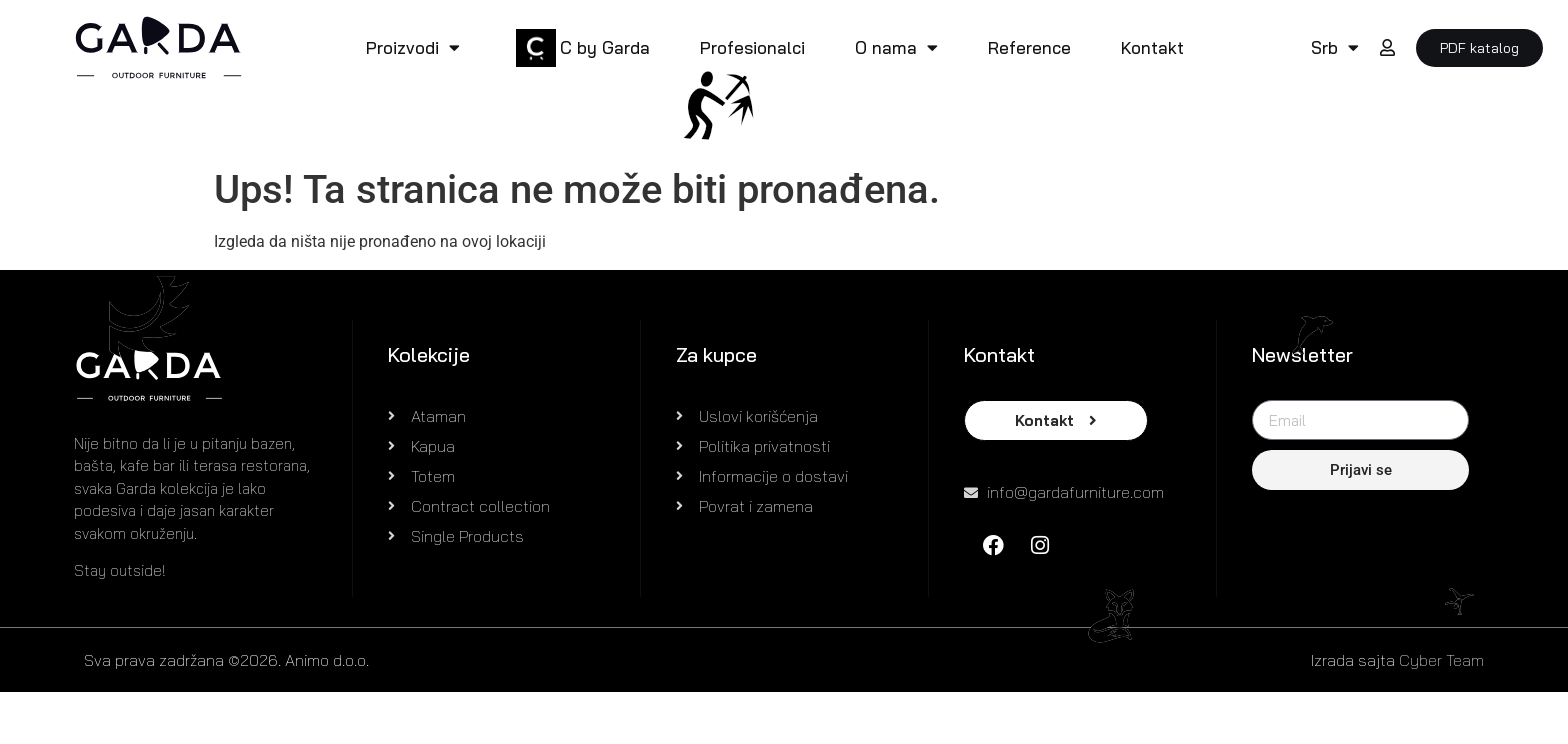 The width and height of the screenshot is (1568, 744). Describe the element at coordinates (718, 105) in the screenshot. I see `access mining or resource gathering features` at that location.